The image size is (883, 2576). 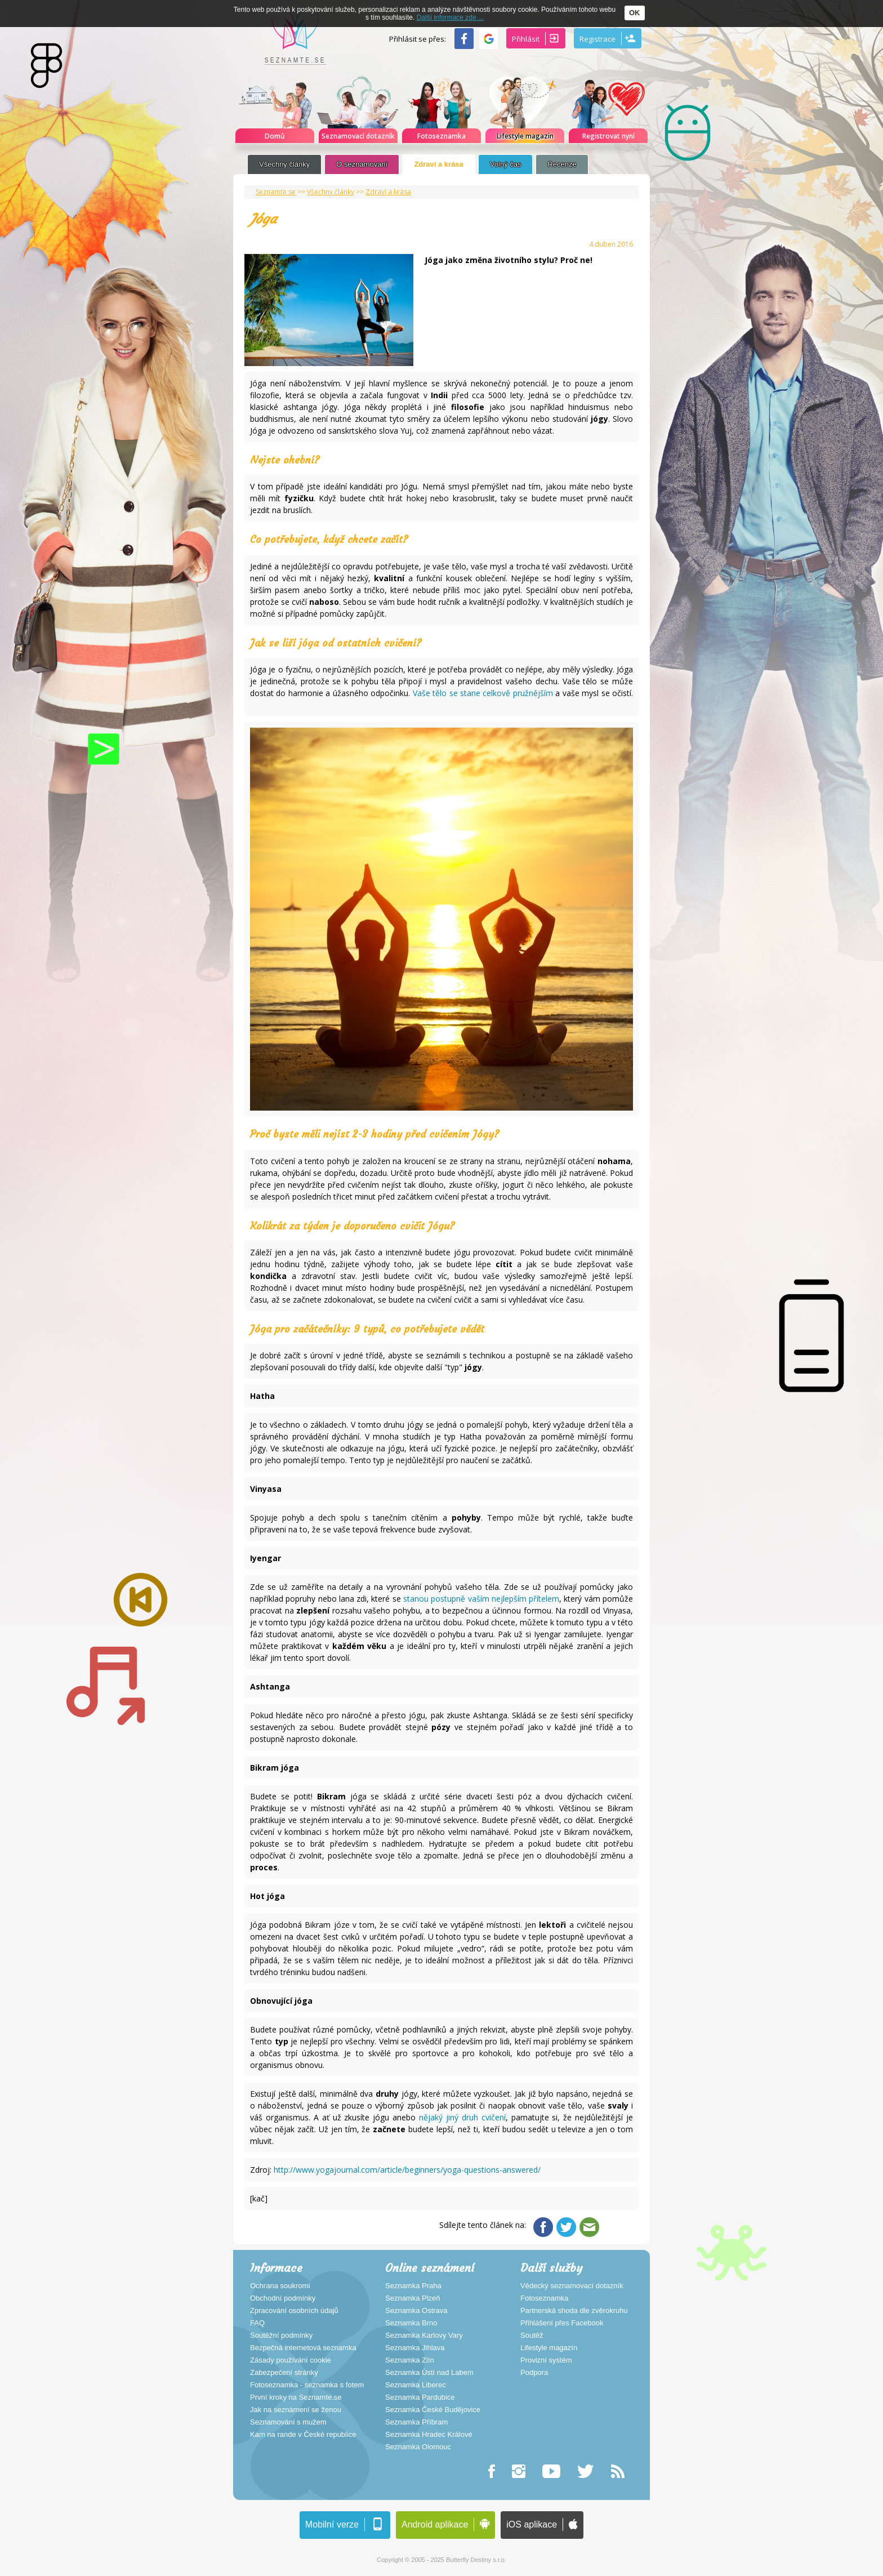 I want to click on skip to previous track, so click(x=140, y=1599).